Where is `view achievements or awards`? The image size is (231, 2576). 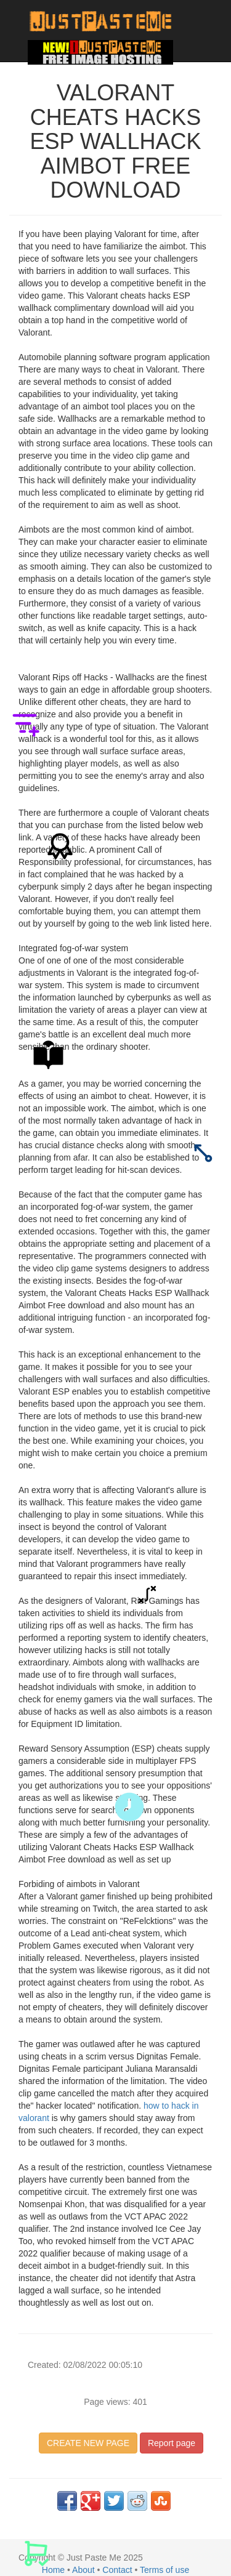
view achievements or awards is located at coordinates (60, 846).